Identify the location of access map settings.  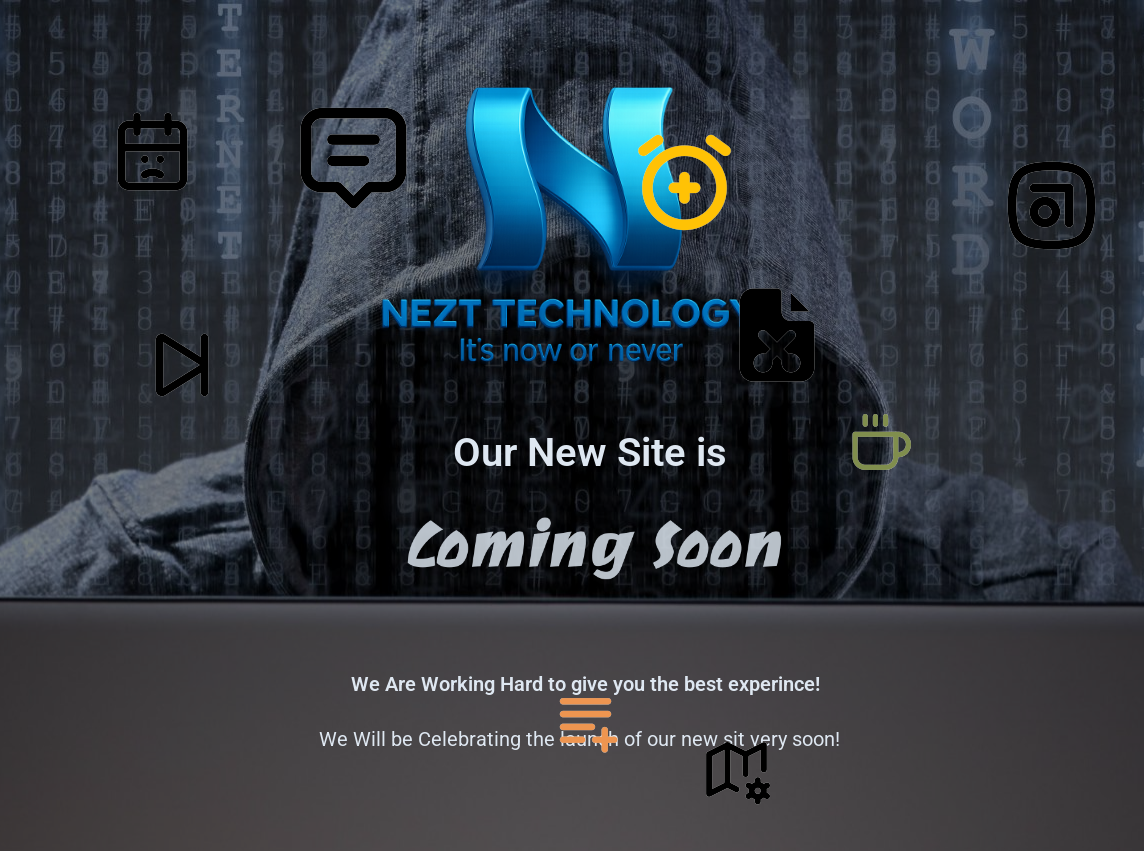
(736, 769).